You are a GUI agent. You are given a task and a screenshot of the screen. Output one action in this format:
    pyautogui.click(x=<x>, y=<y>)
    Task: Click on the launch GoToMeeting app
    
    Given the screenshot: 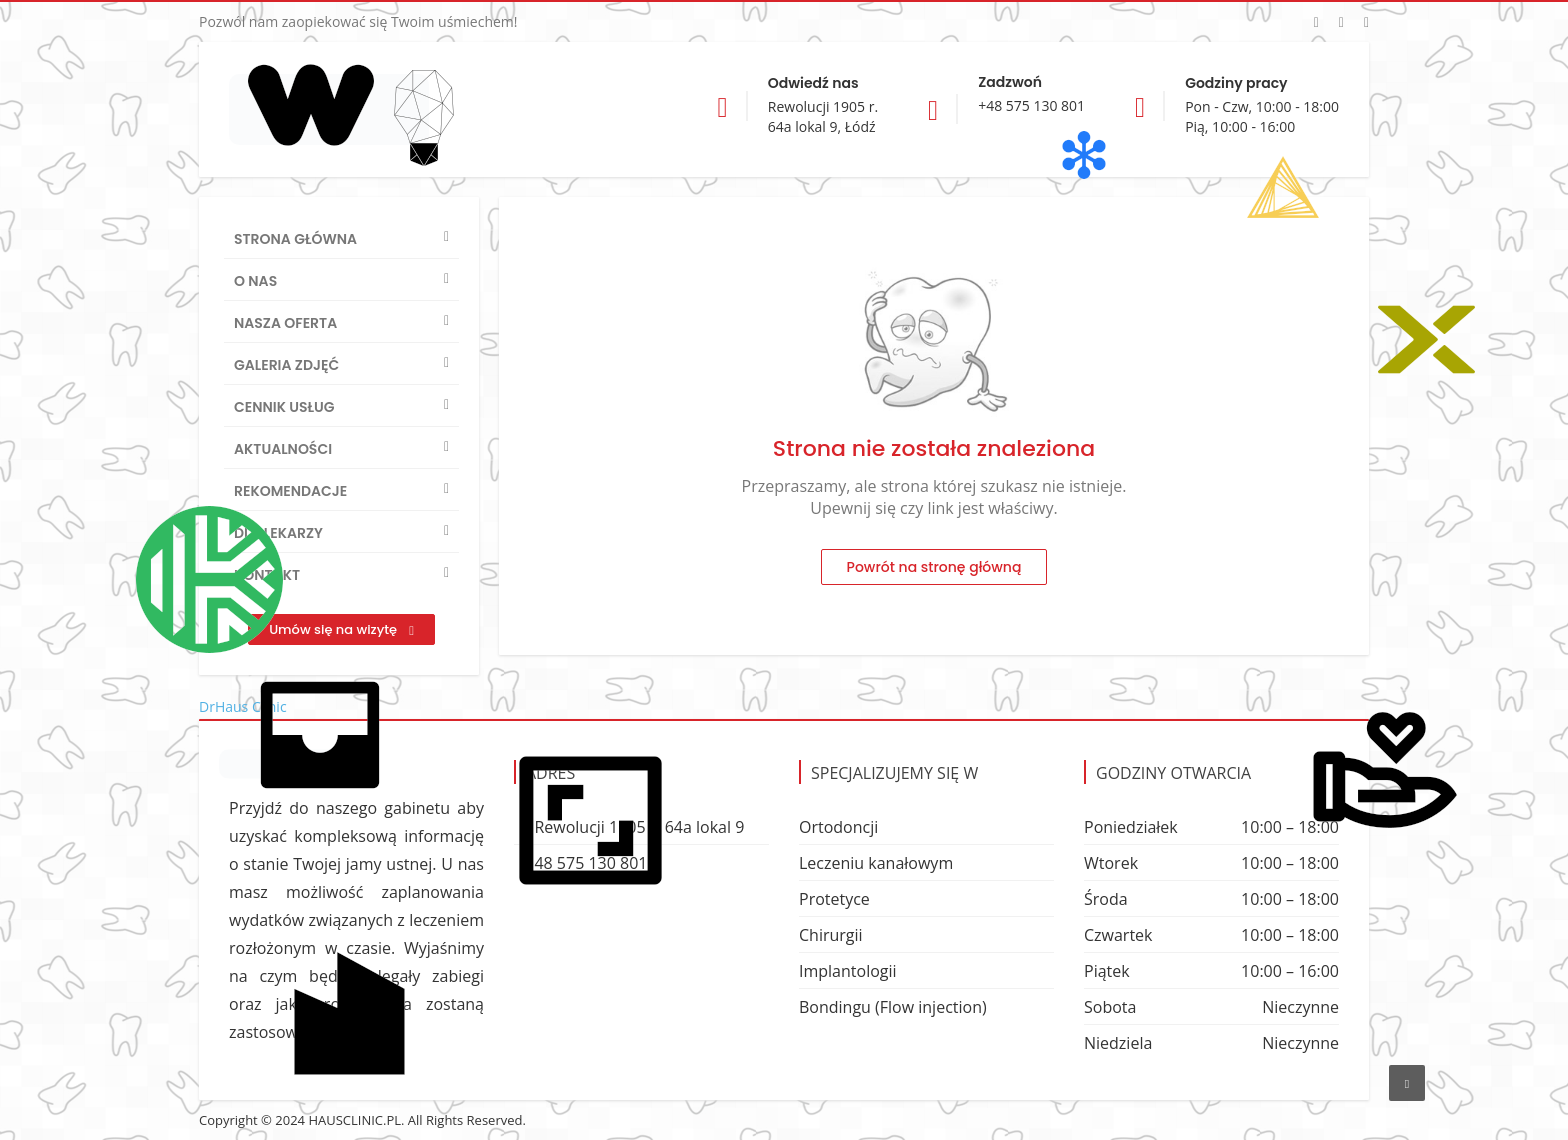 What is the action you would take?
    pyautogui.click(x=1084, y=155)
    